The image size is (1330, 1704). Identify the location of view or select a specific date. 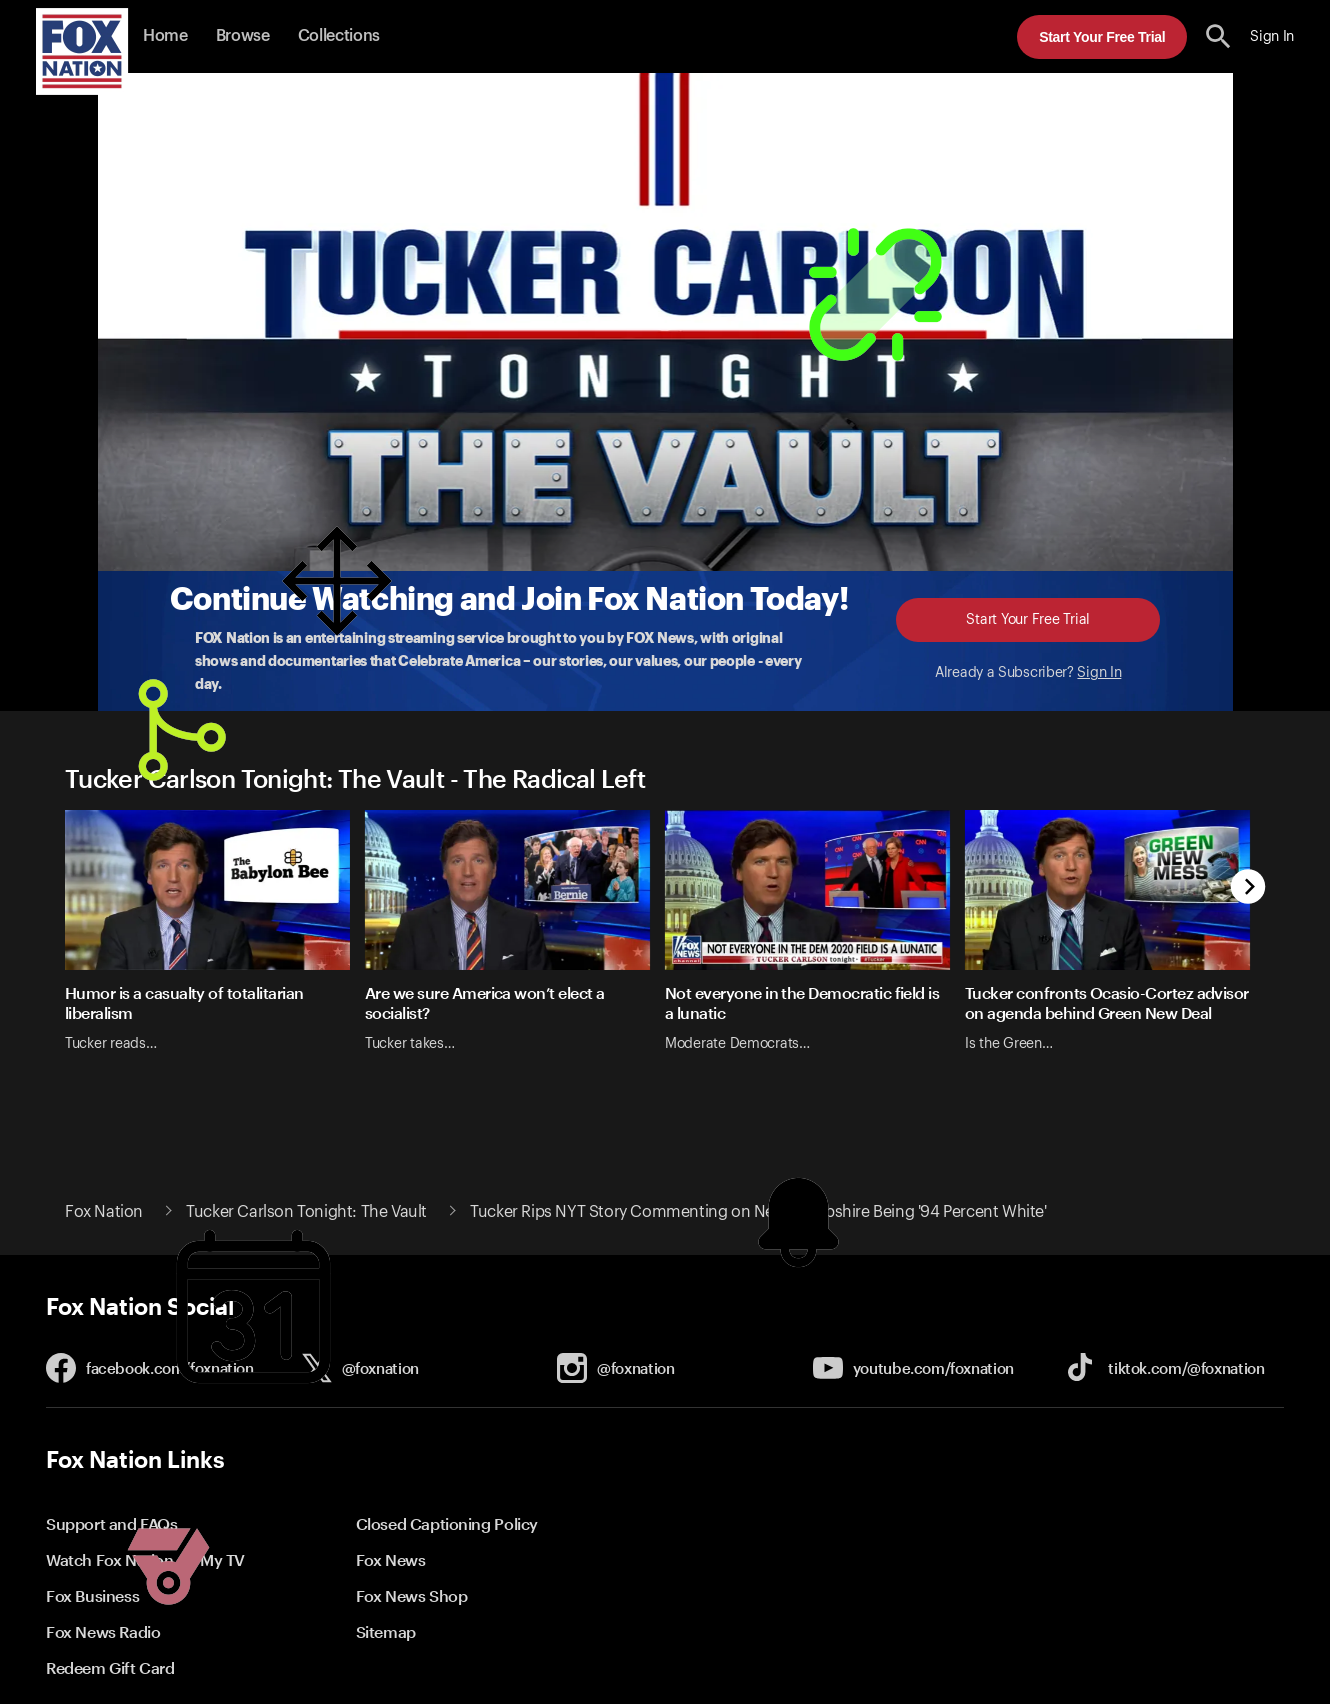
(253, 1306).